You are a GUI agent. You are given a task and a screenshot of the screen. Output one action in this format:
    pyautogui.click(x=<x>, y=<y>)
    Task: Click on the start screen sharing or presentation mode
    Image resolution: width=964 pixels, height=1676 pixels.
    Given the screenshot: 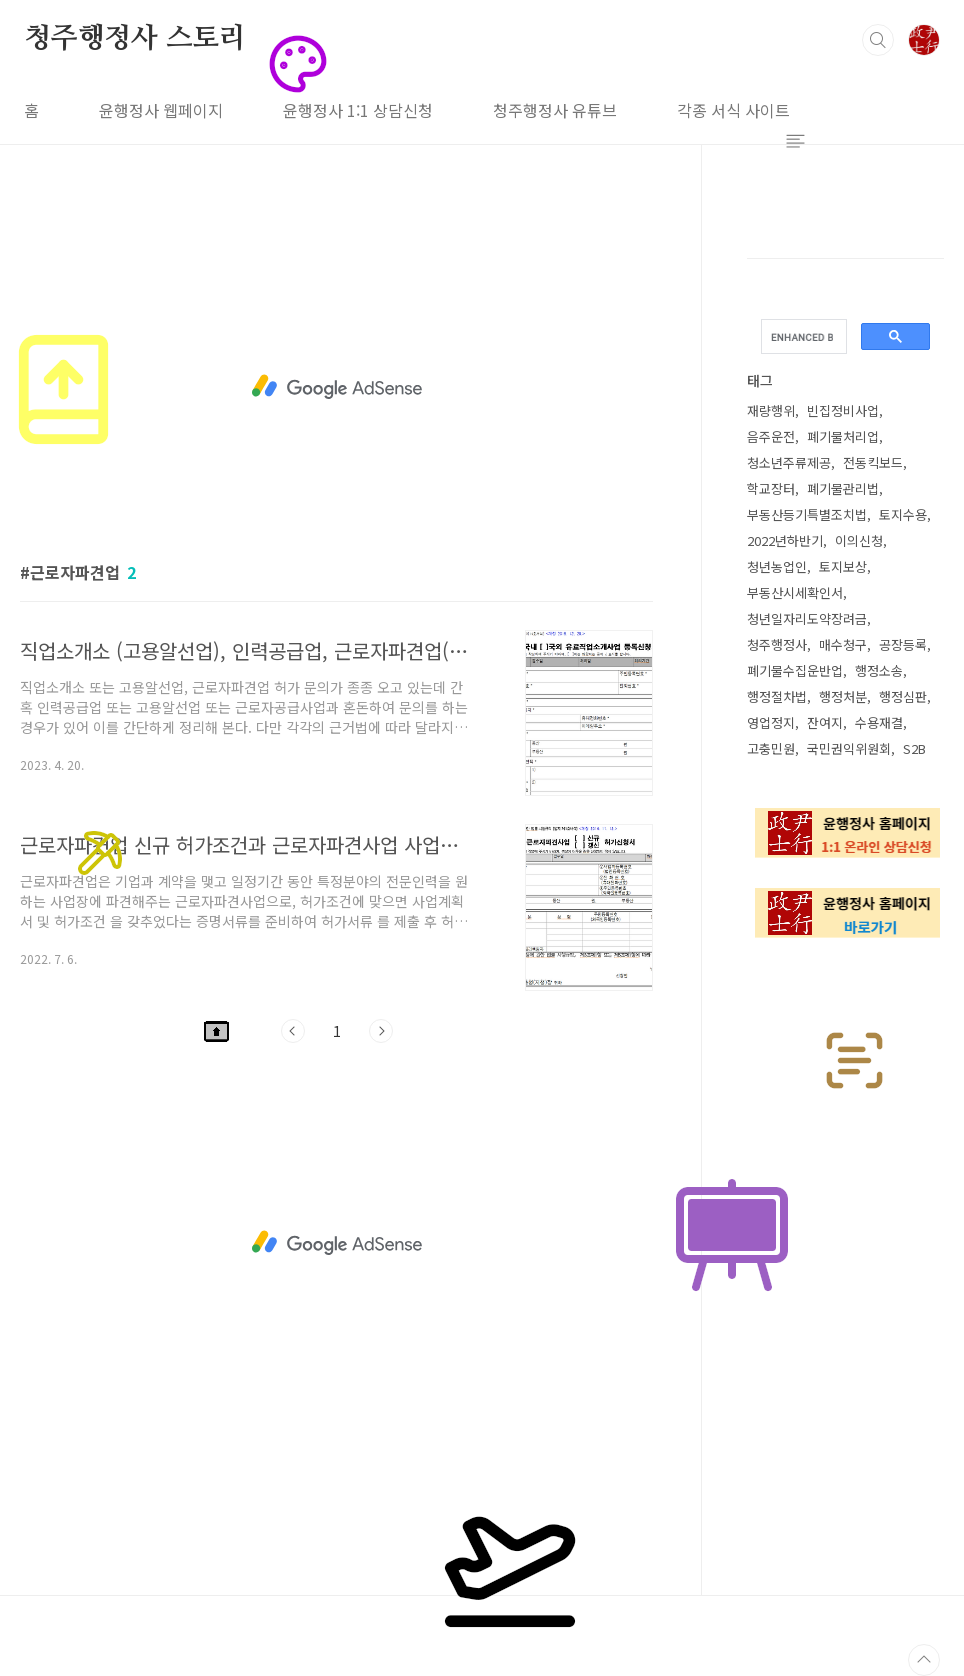 What is the action you would take?
    pyautogui.click(x=216, y=1031)
    